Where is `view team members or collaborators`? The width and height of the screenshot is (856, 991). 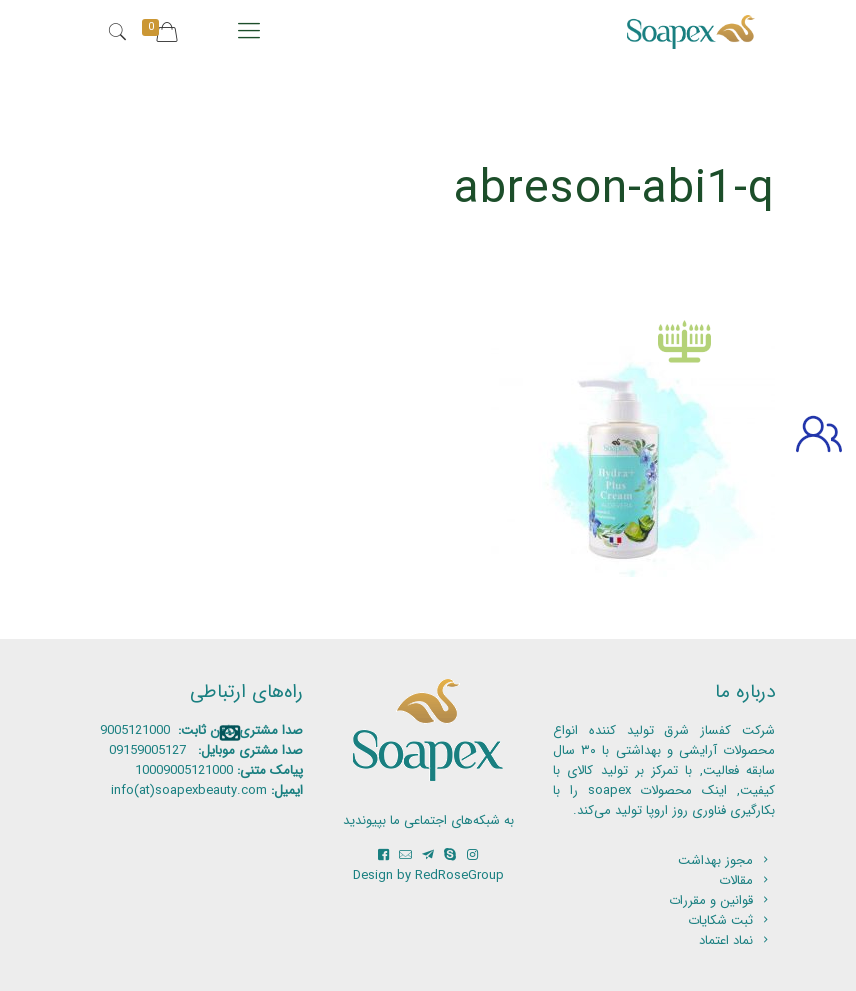
view team members or collaborators is located at coordinates (819, 434).